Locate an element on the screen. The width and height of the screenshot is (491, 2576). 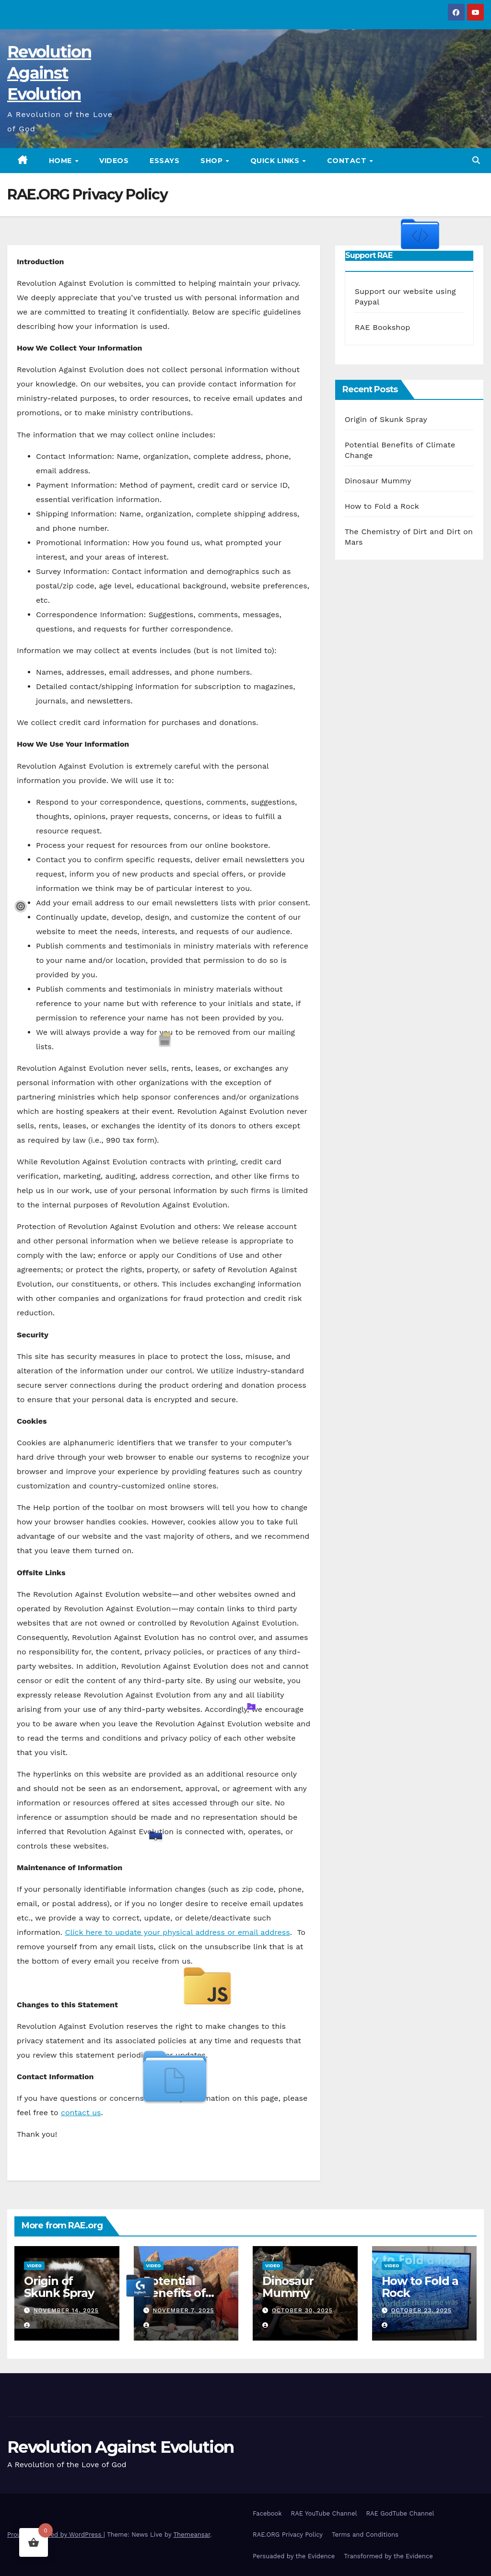
open javascript project folder is located at coordinates (207, 1987).